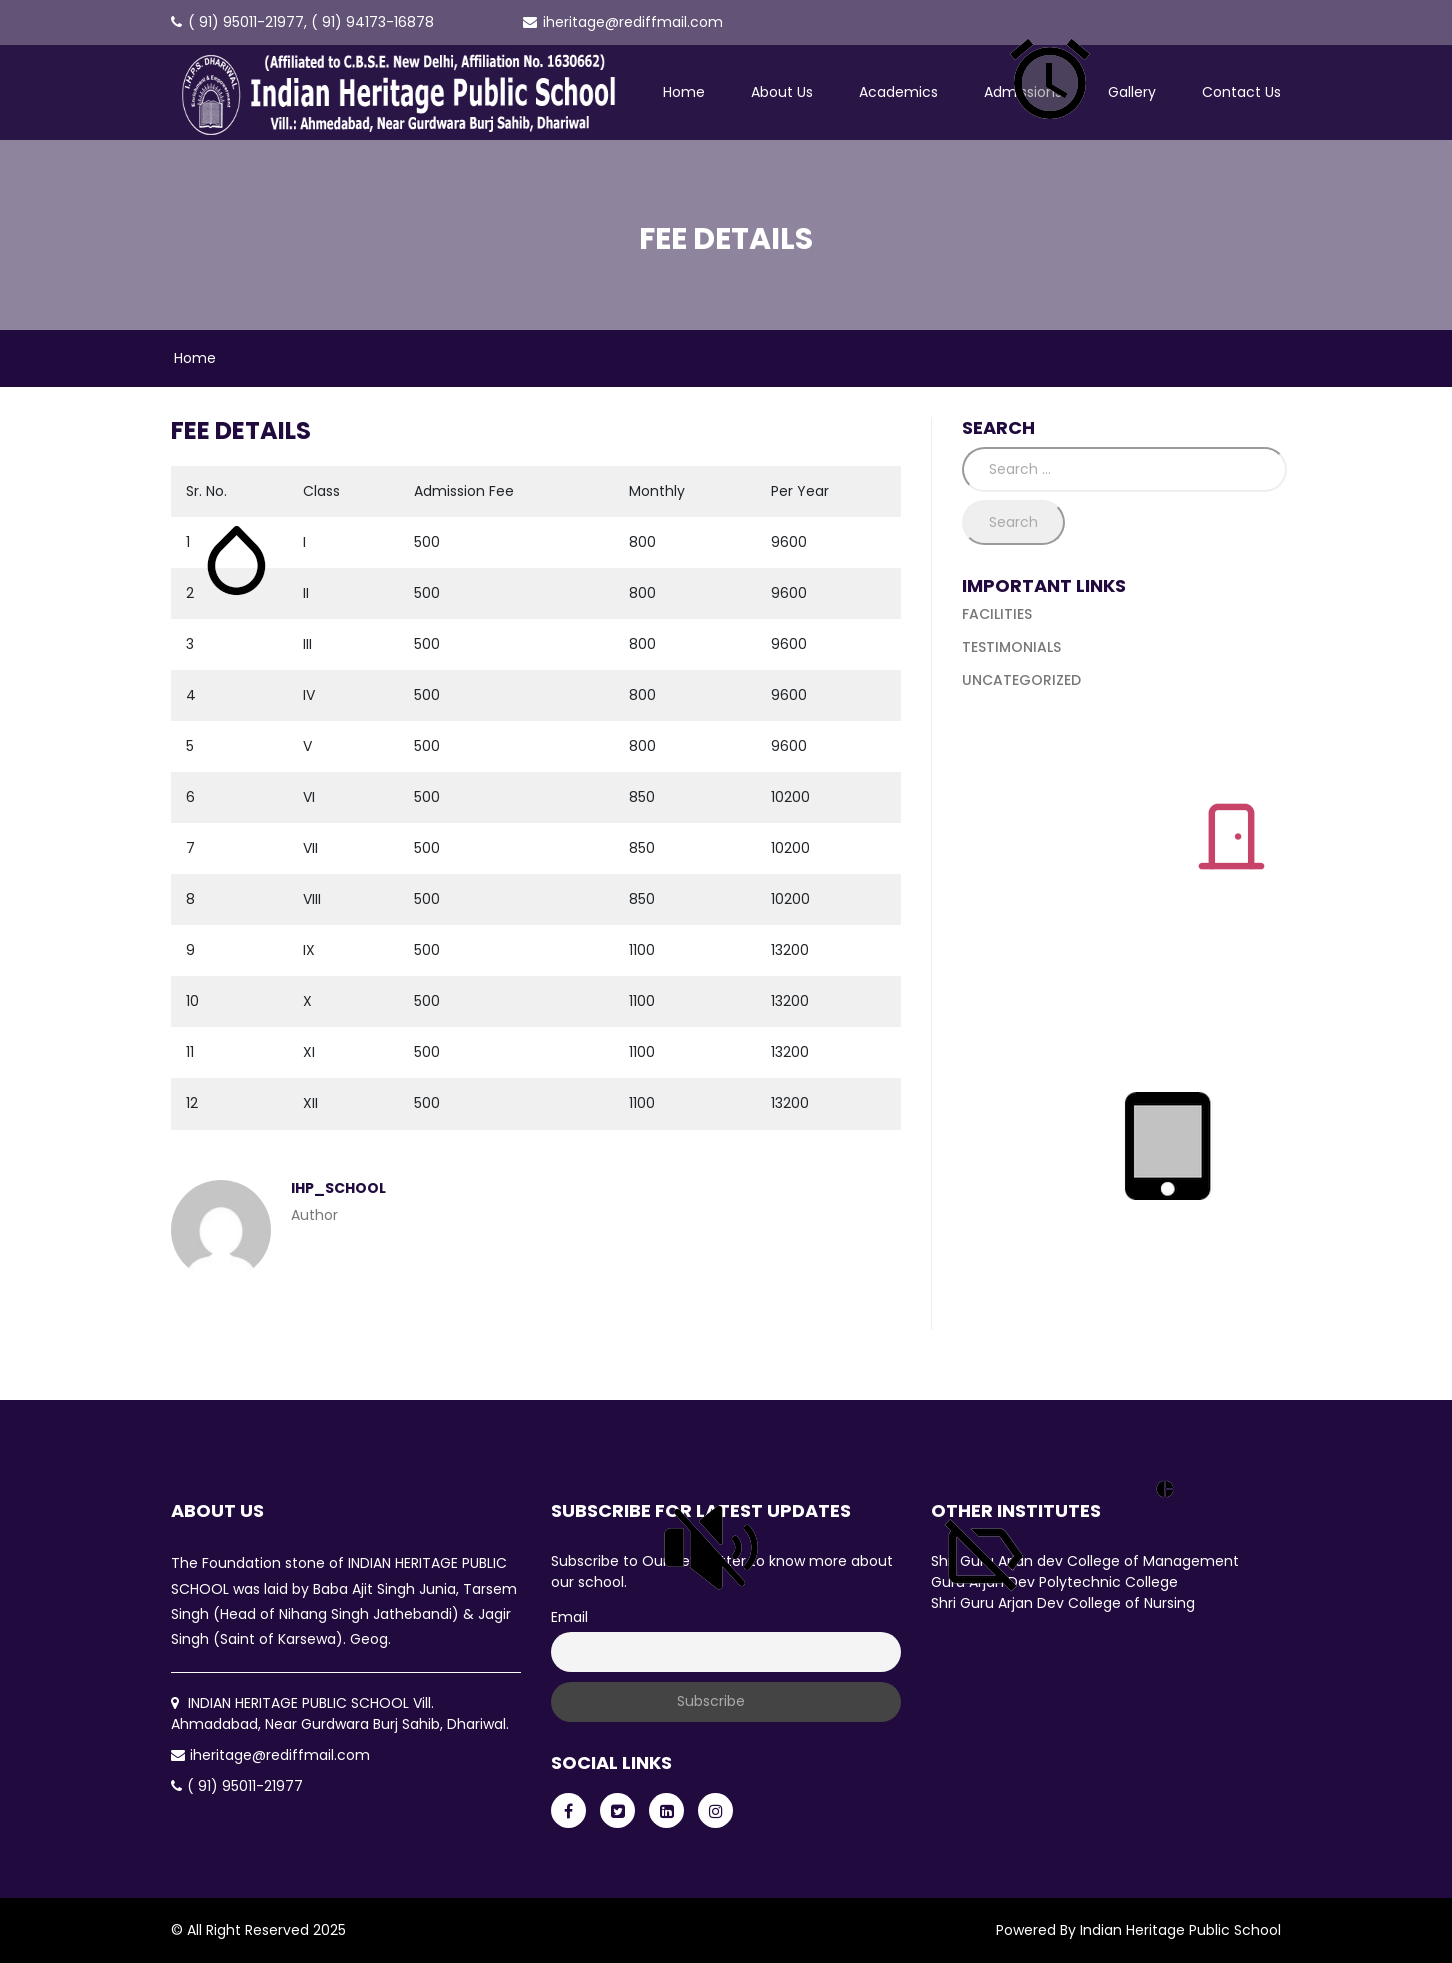 This screenshot has height=1963, width=1452. I want to click on set or manage alarms, so click(1050, 79).